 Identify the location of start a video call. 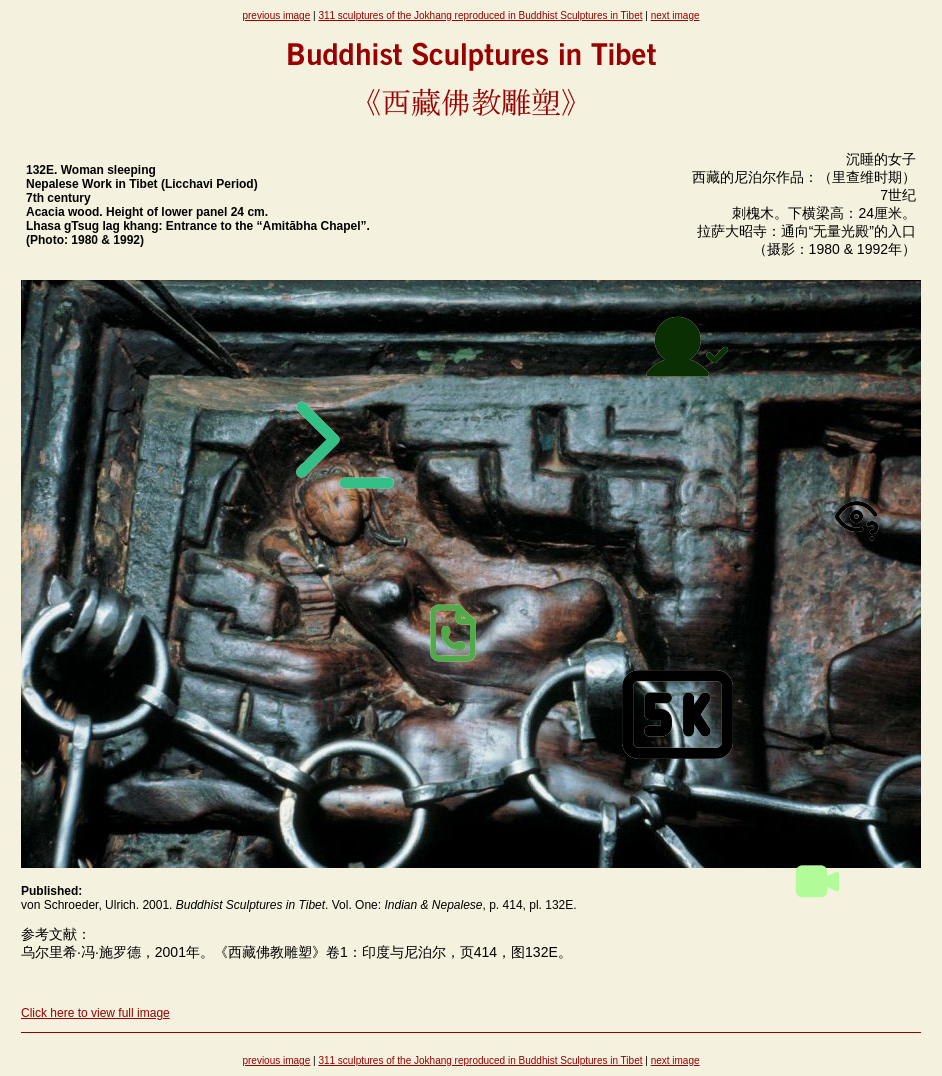
(818, 881).